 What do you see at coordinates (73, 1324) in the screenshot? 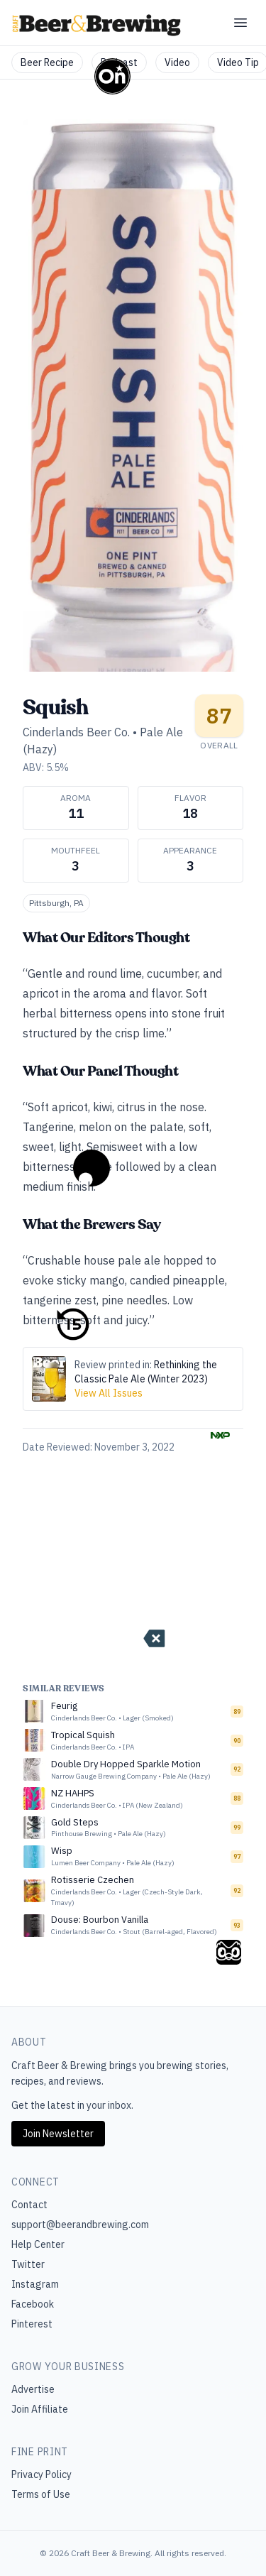
I see `rewind 15 seconds` at bounding box center [73, 1324].